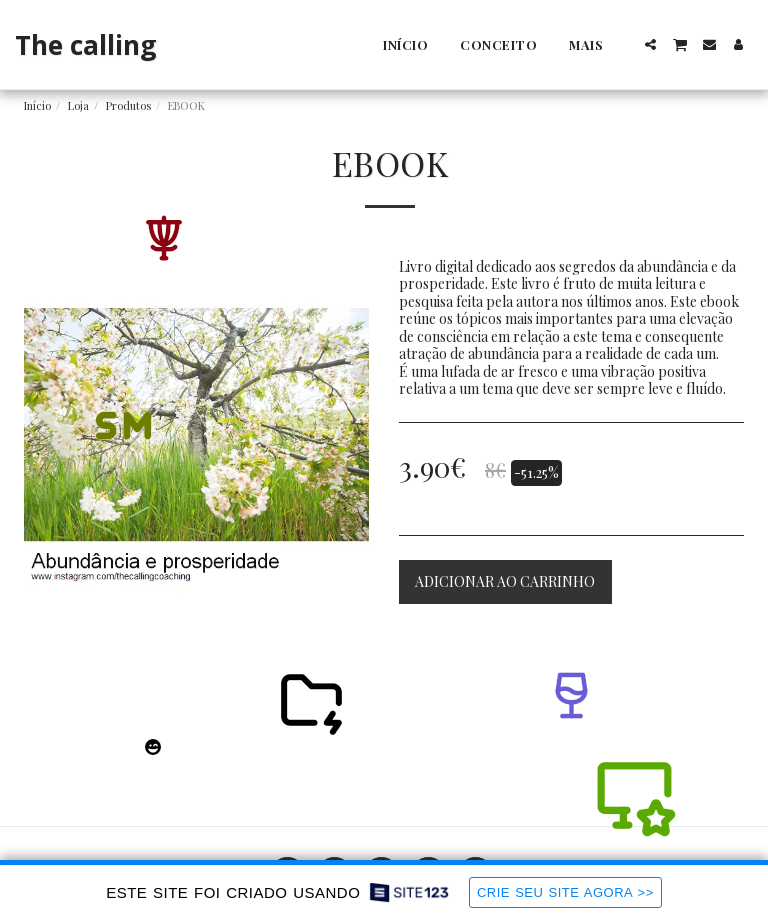 Image resolution: width=768 pixels, height=920 pixels. Describe the element at coordinates (123, 425) in the screenshot. I see `indicates a service mark designation` at that location.